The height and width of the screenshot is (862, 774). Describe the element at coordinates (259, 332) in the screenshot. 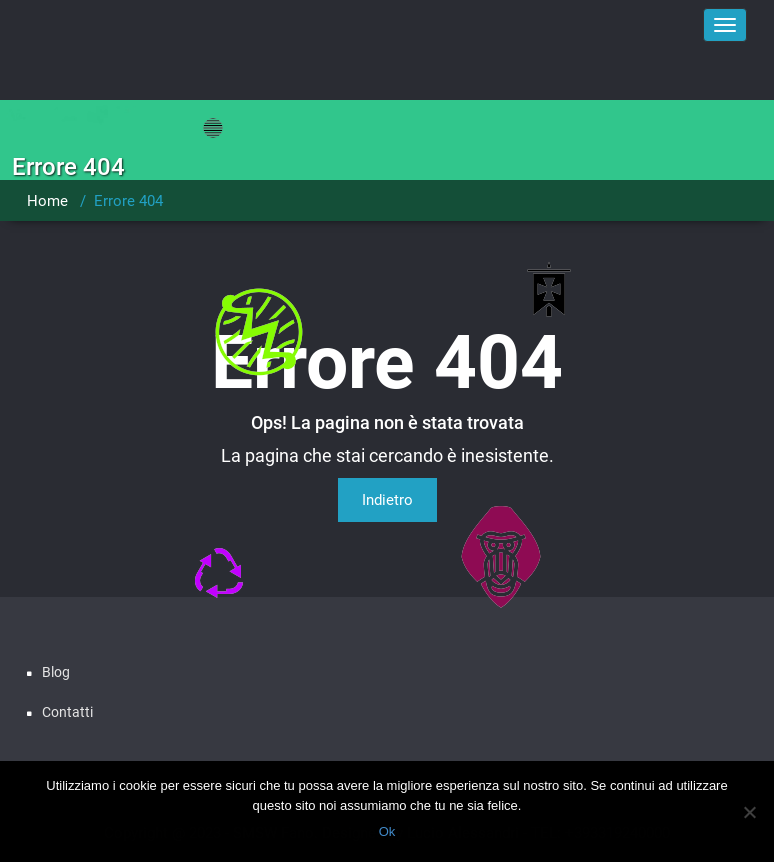

I see `indicates a trapped or contained state` at that location.